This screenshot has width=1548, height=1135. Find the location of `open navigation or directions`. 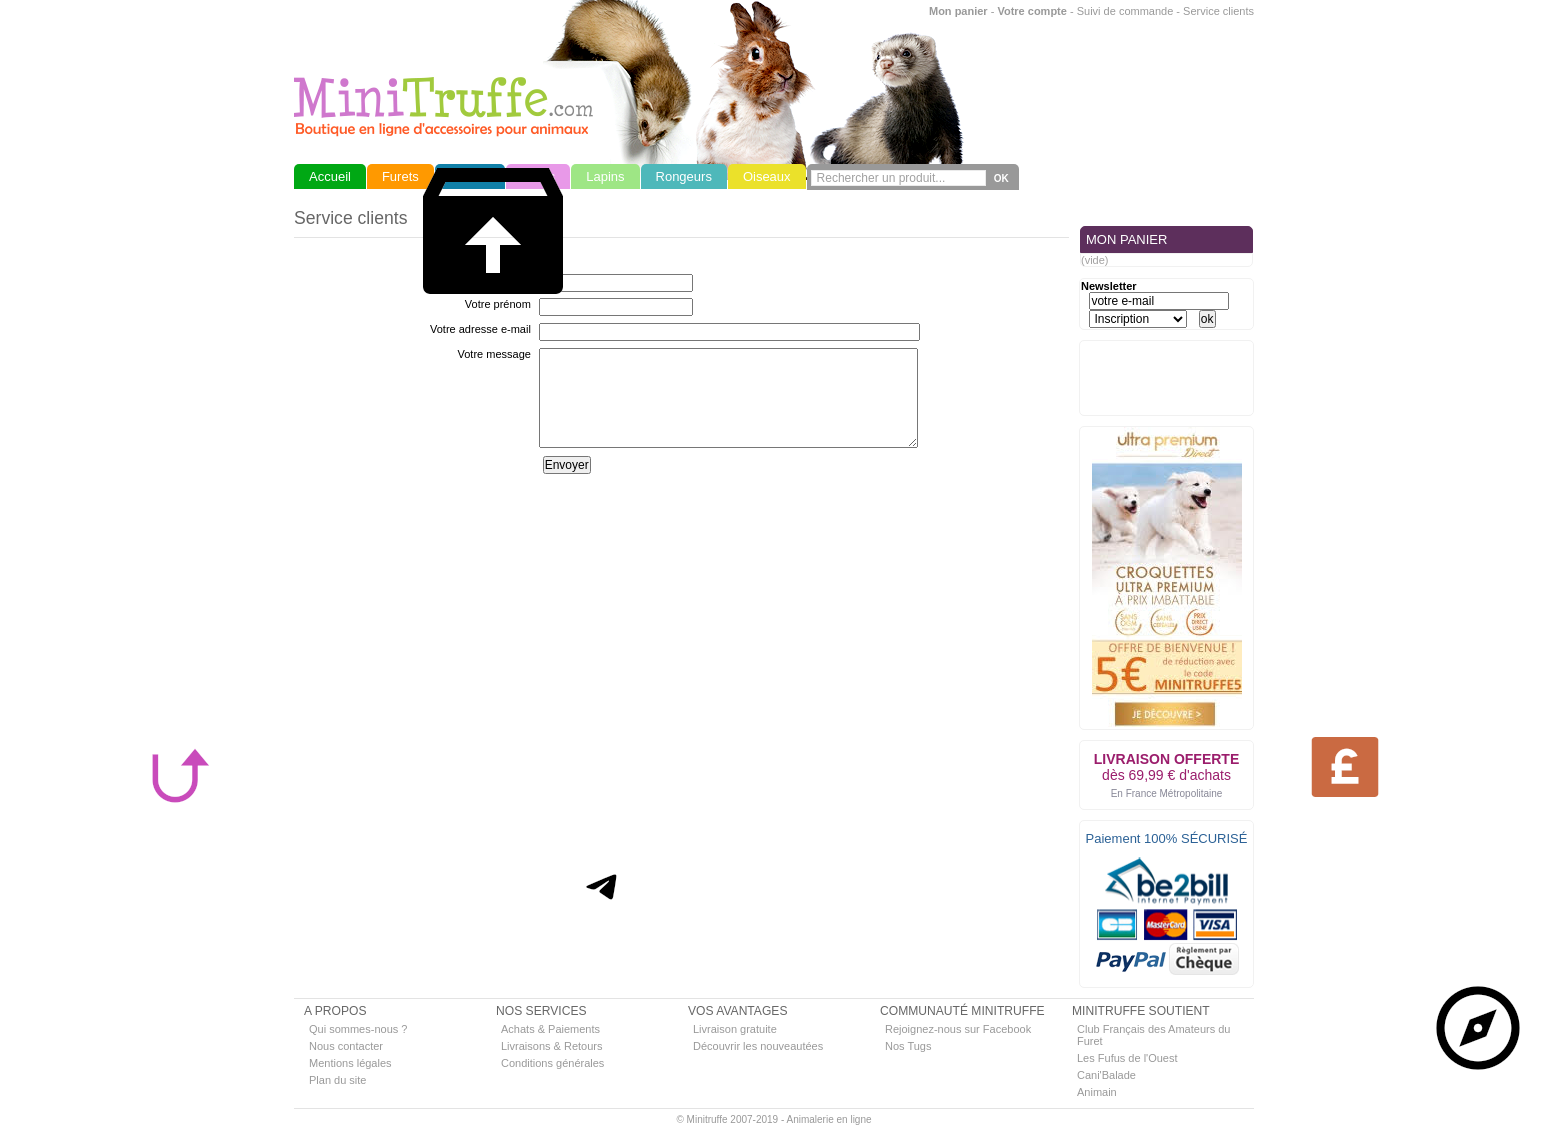

open navigation or directions is located at coordinates (1478, 1028).